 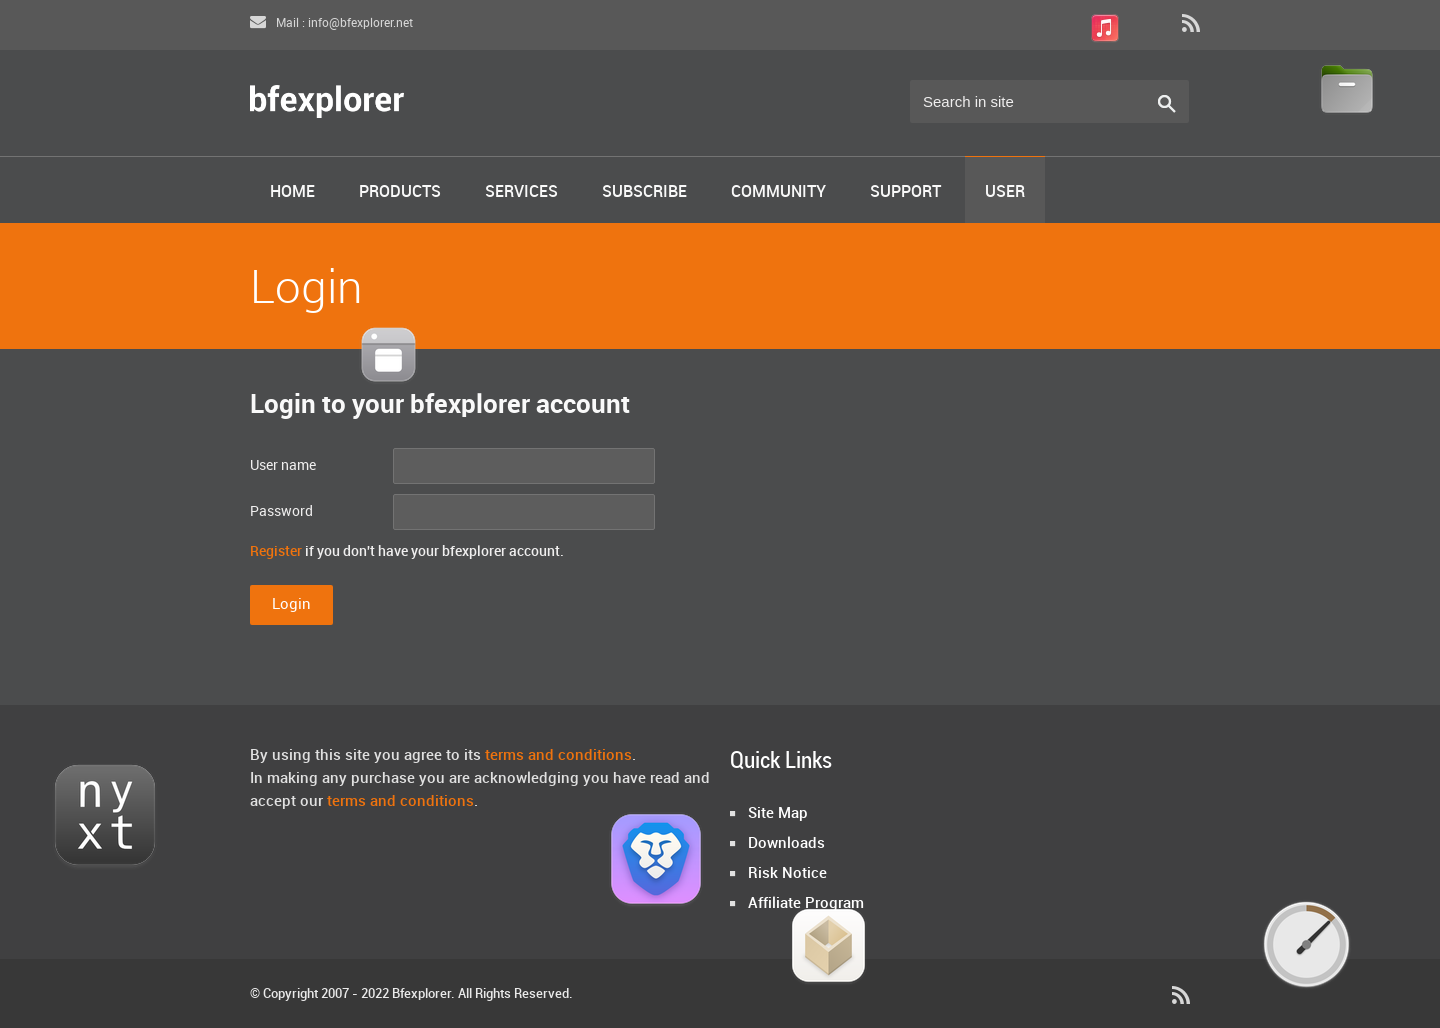 What do you see at coordinates (1306, 944) in the screenshot?
I see `open sysprof system profiler application` at bounding box center [1306, 944].